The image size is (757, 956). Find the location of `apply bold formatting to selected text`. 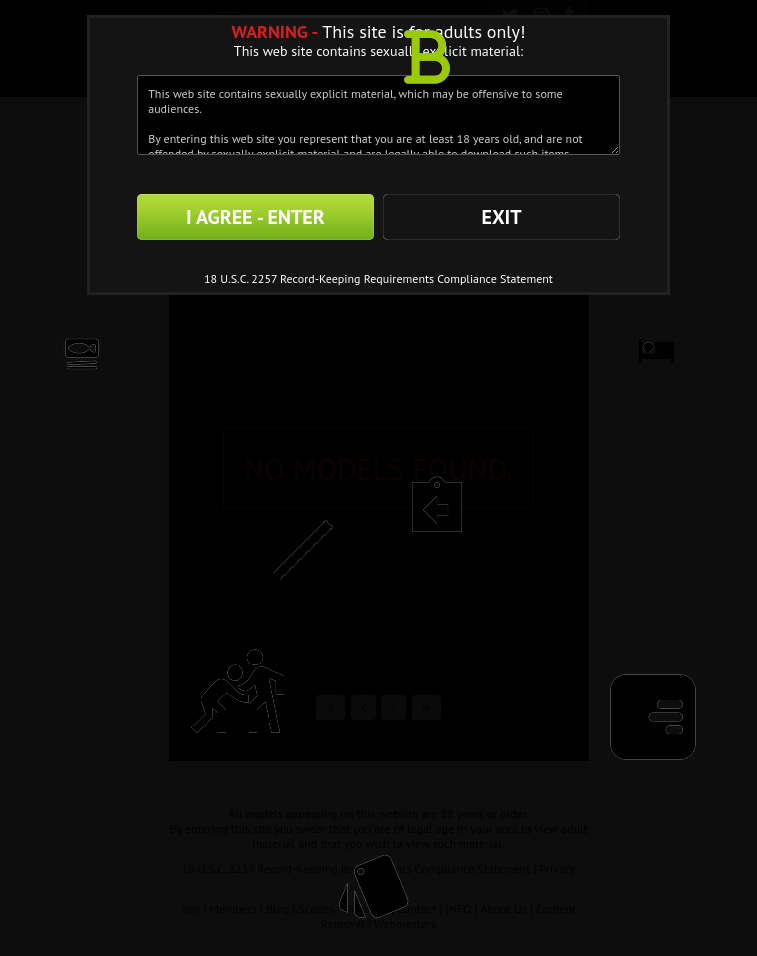

apply bold formatting to selected text is located at coordinates (427, 57).